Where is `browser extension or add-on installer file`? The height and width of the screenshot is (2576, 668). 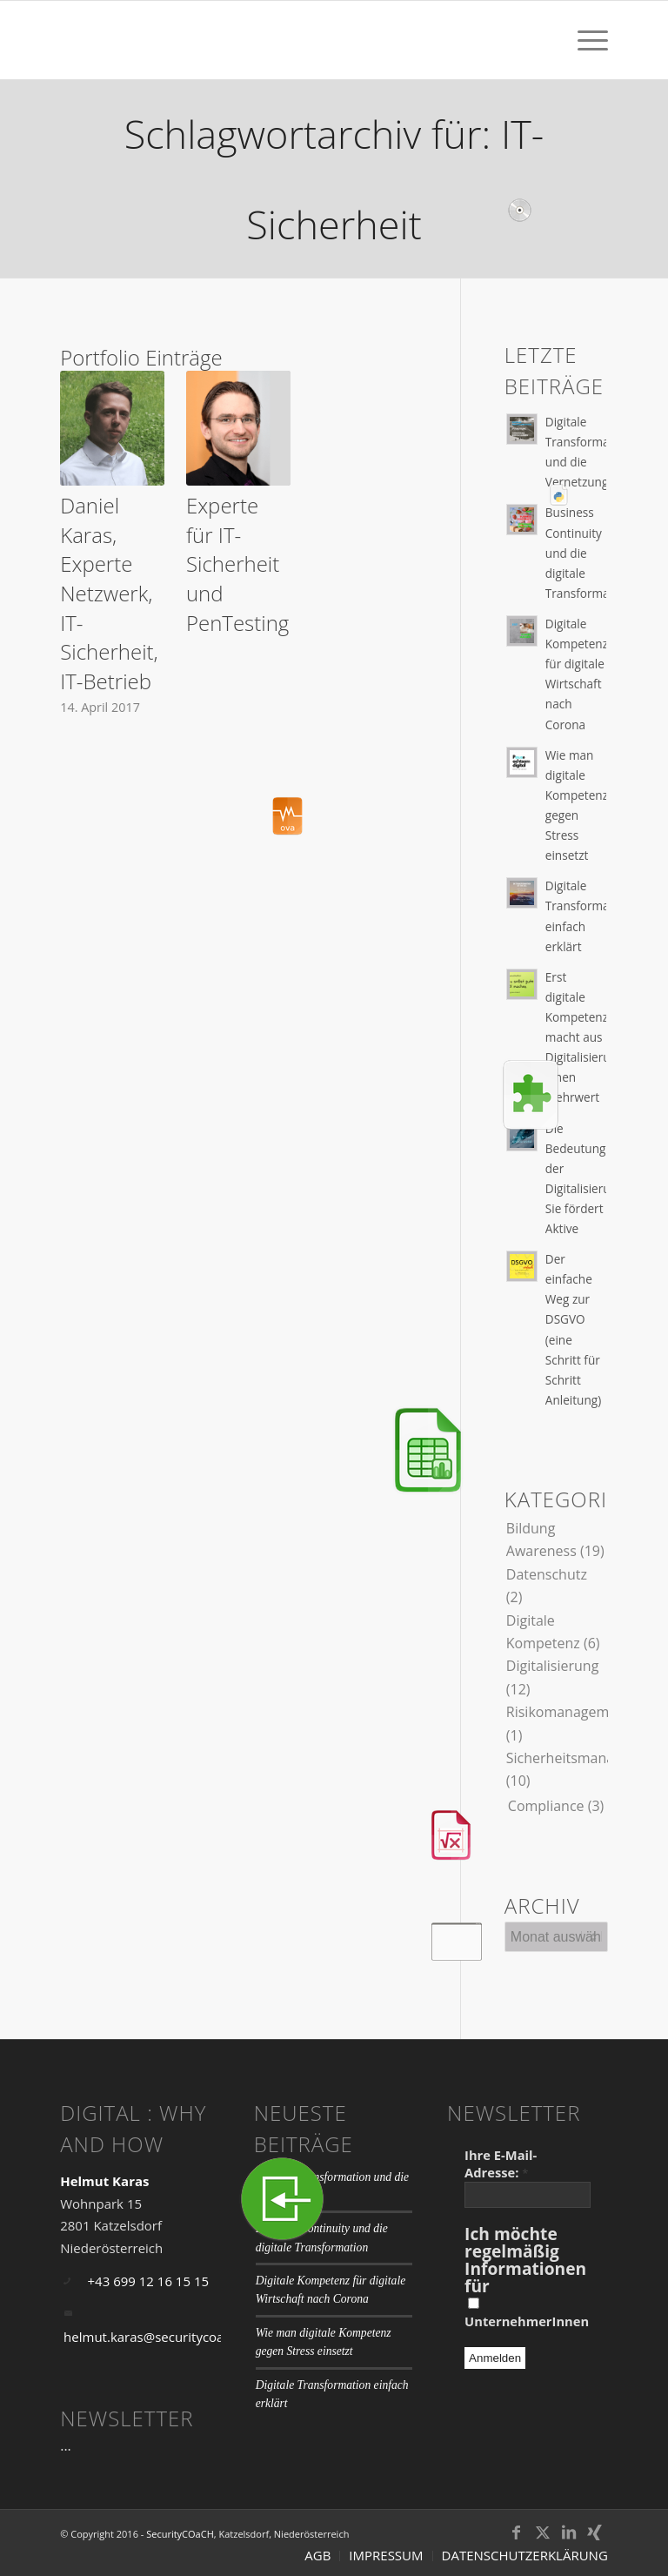 browser extension or add-on installer file is located at coordinates (531, 1095).